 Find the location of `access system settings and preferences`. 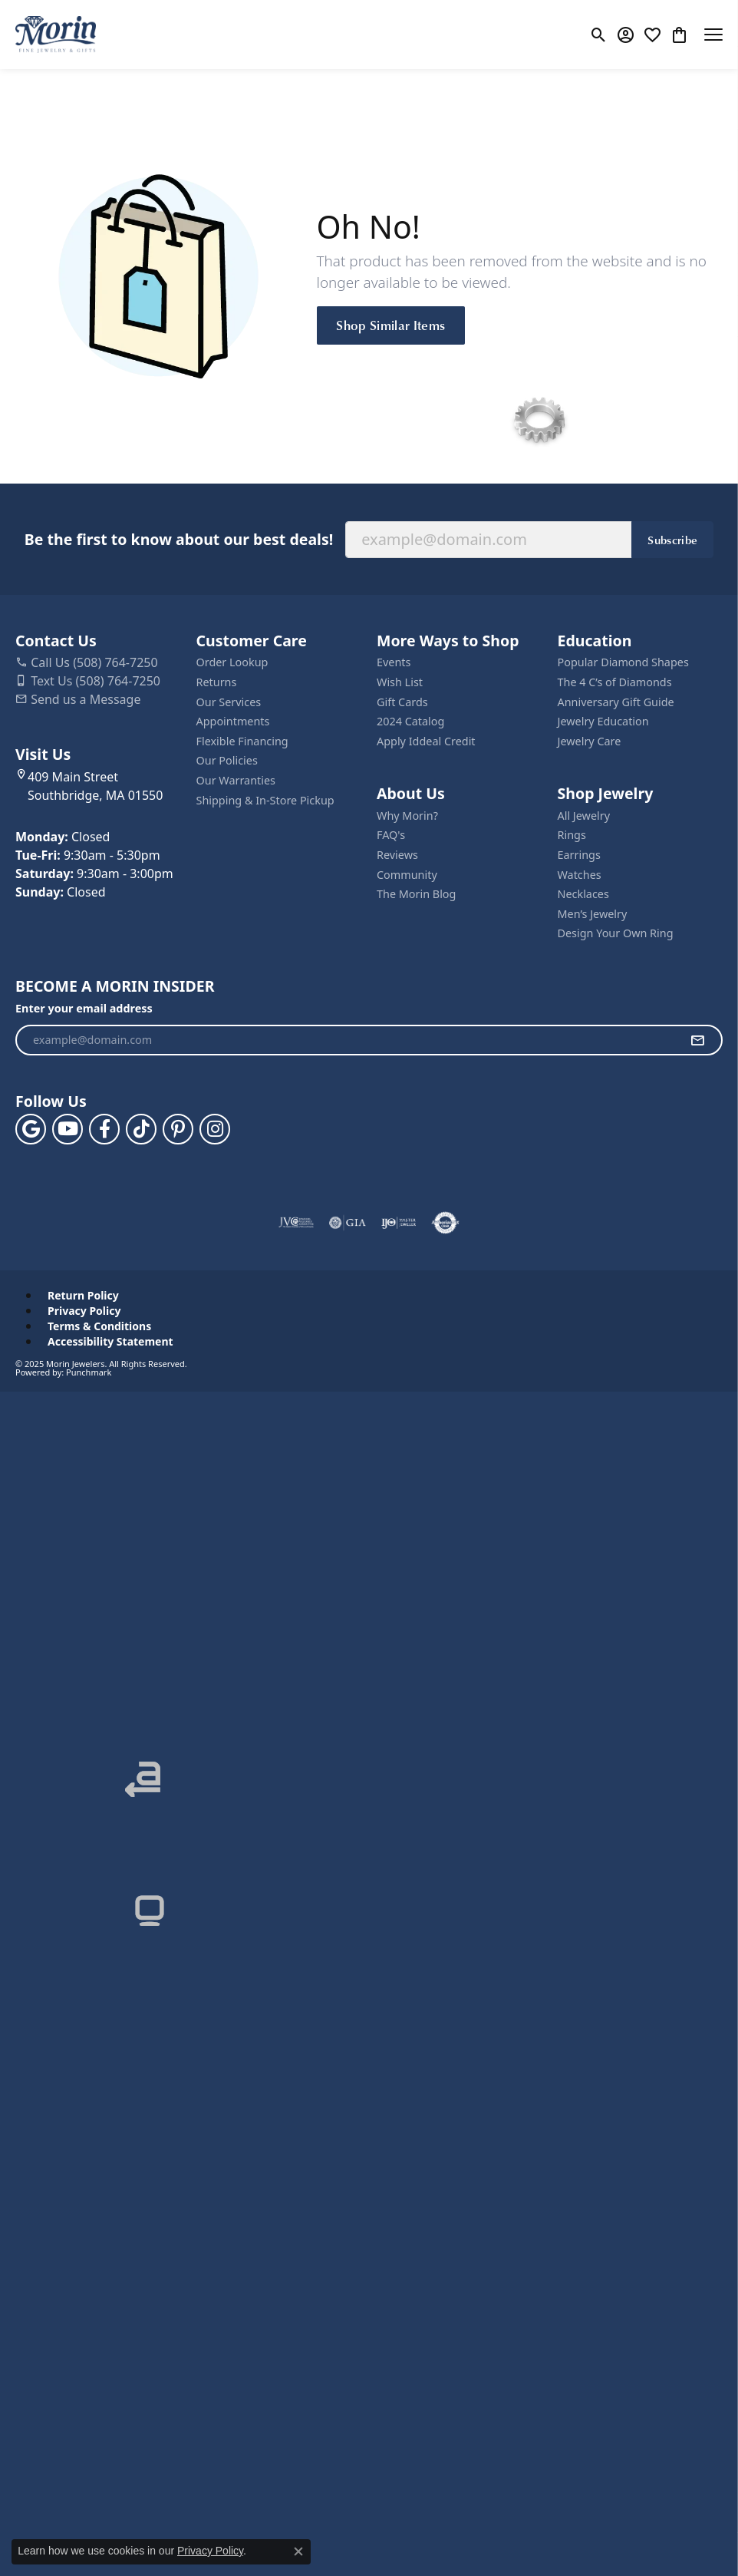

access system settings and preferences is located at coordinates (539, 419).